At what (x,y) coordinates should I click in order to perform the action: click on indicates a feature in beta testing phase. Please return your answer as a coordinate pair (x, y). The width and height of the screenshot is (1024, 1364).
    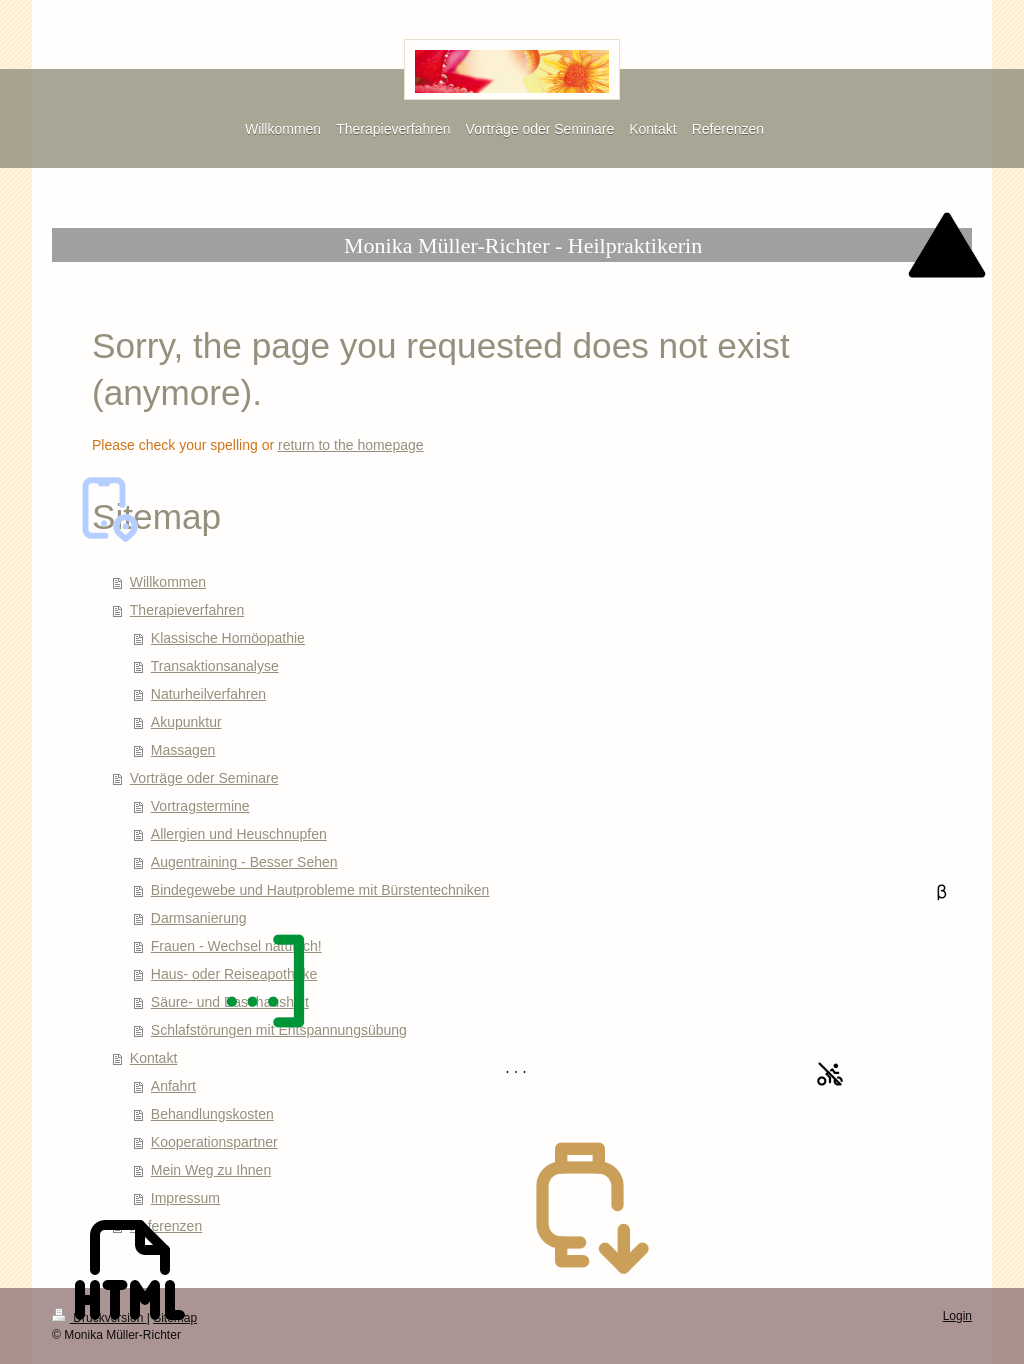
    Looking at the image, I should click on (941, 891).